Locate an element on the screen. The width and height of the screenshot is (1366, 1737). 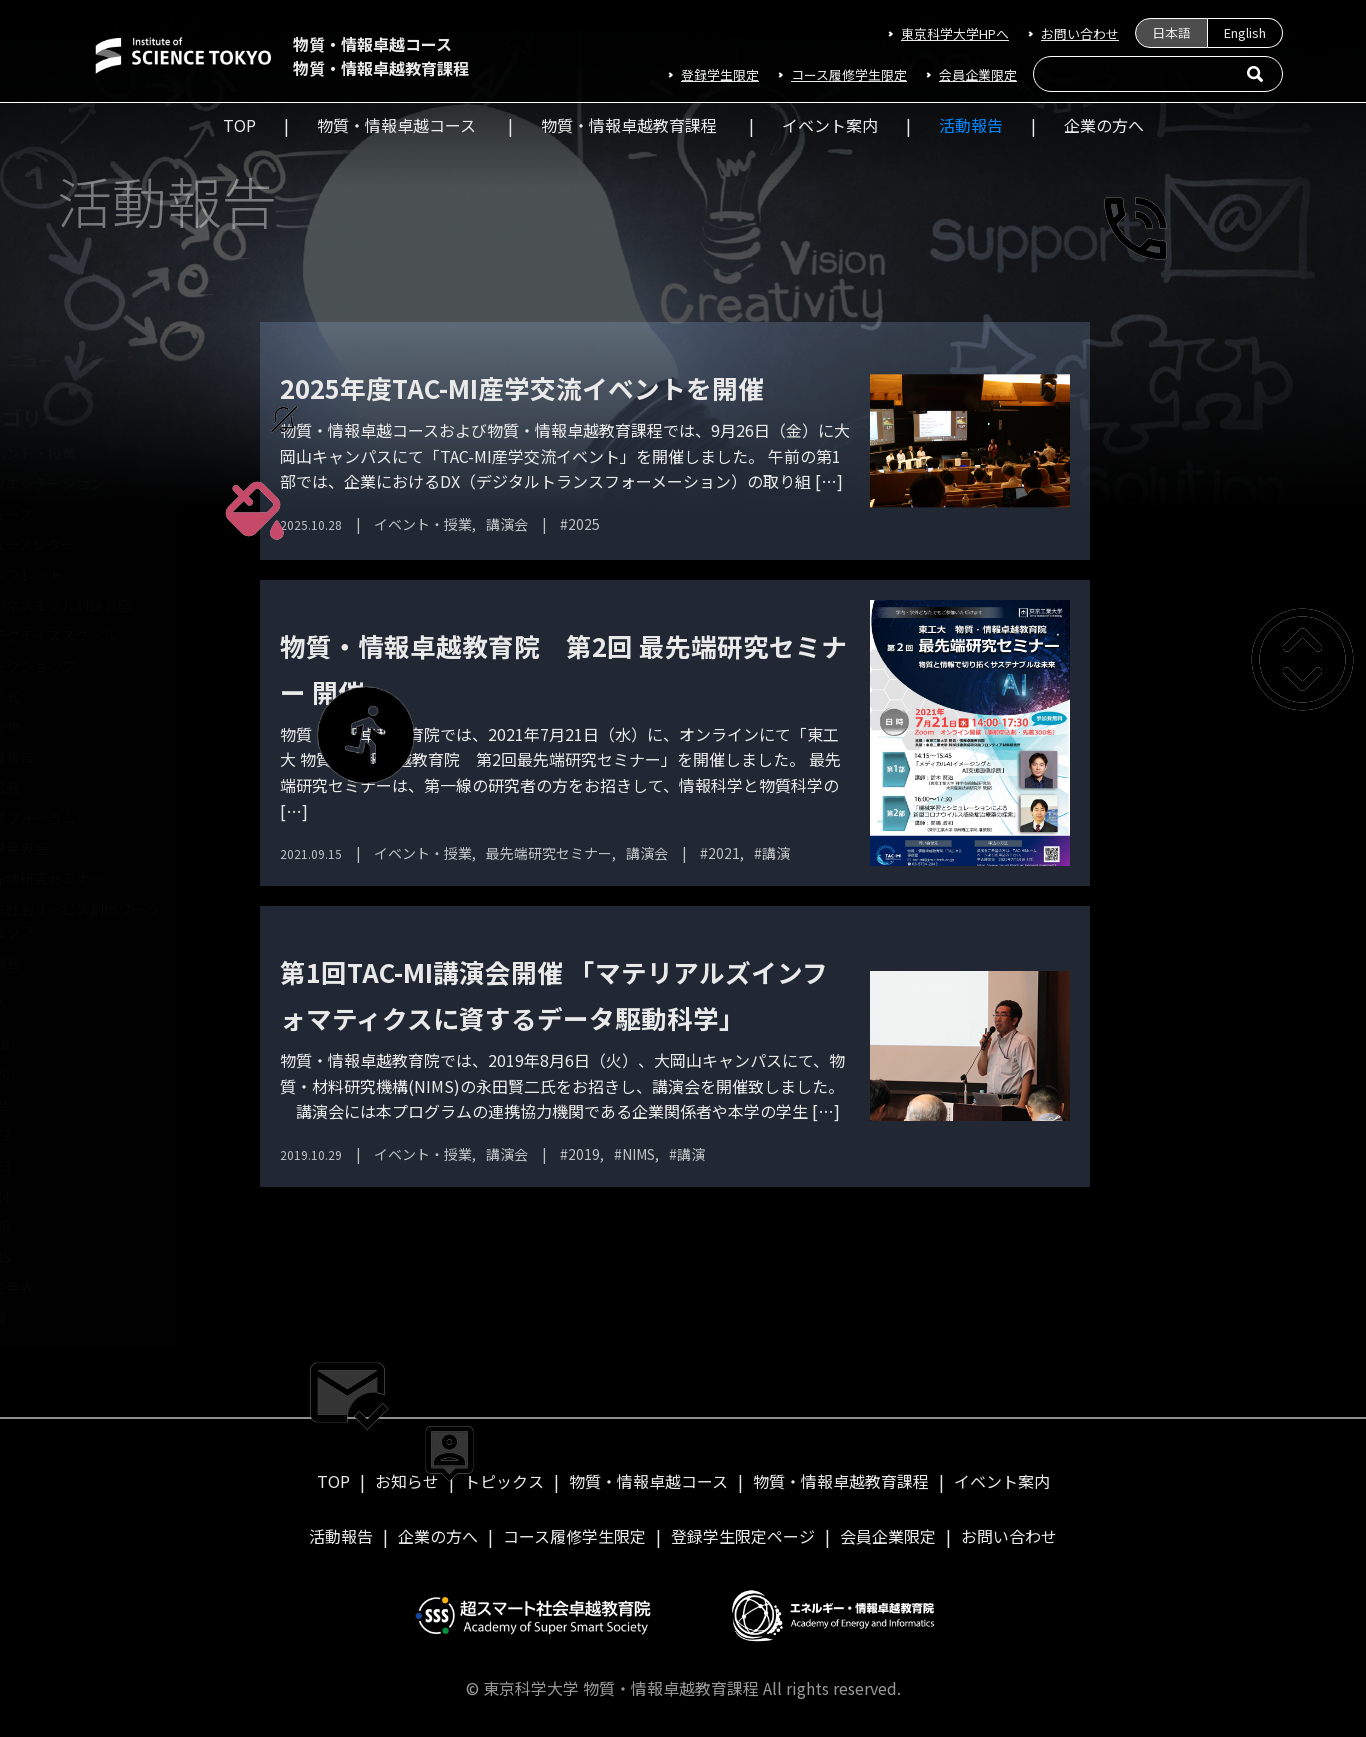
expand or collapse a section is located at coordinates (1302, 659).